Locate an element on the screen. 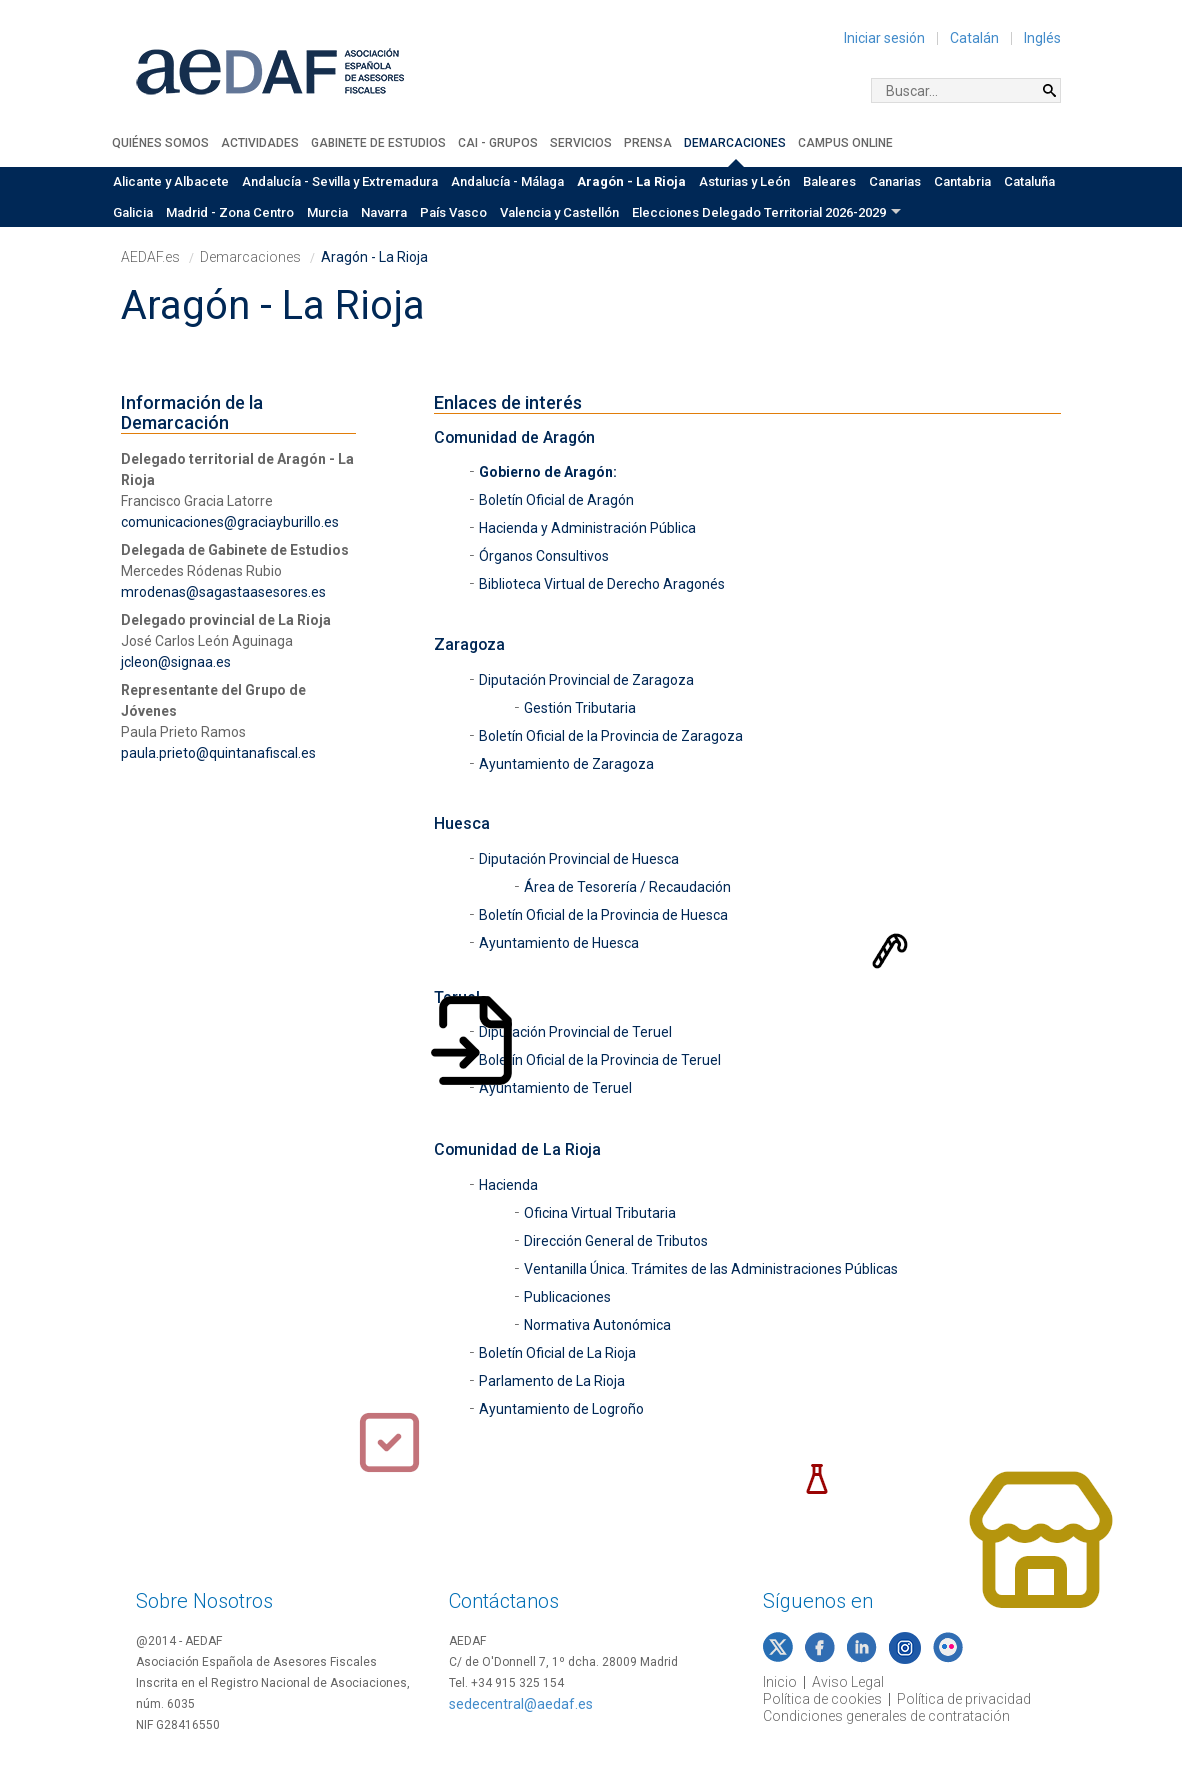  import a file into the application is located at coordinates (475, 1040).